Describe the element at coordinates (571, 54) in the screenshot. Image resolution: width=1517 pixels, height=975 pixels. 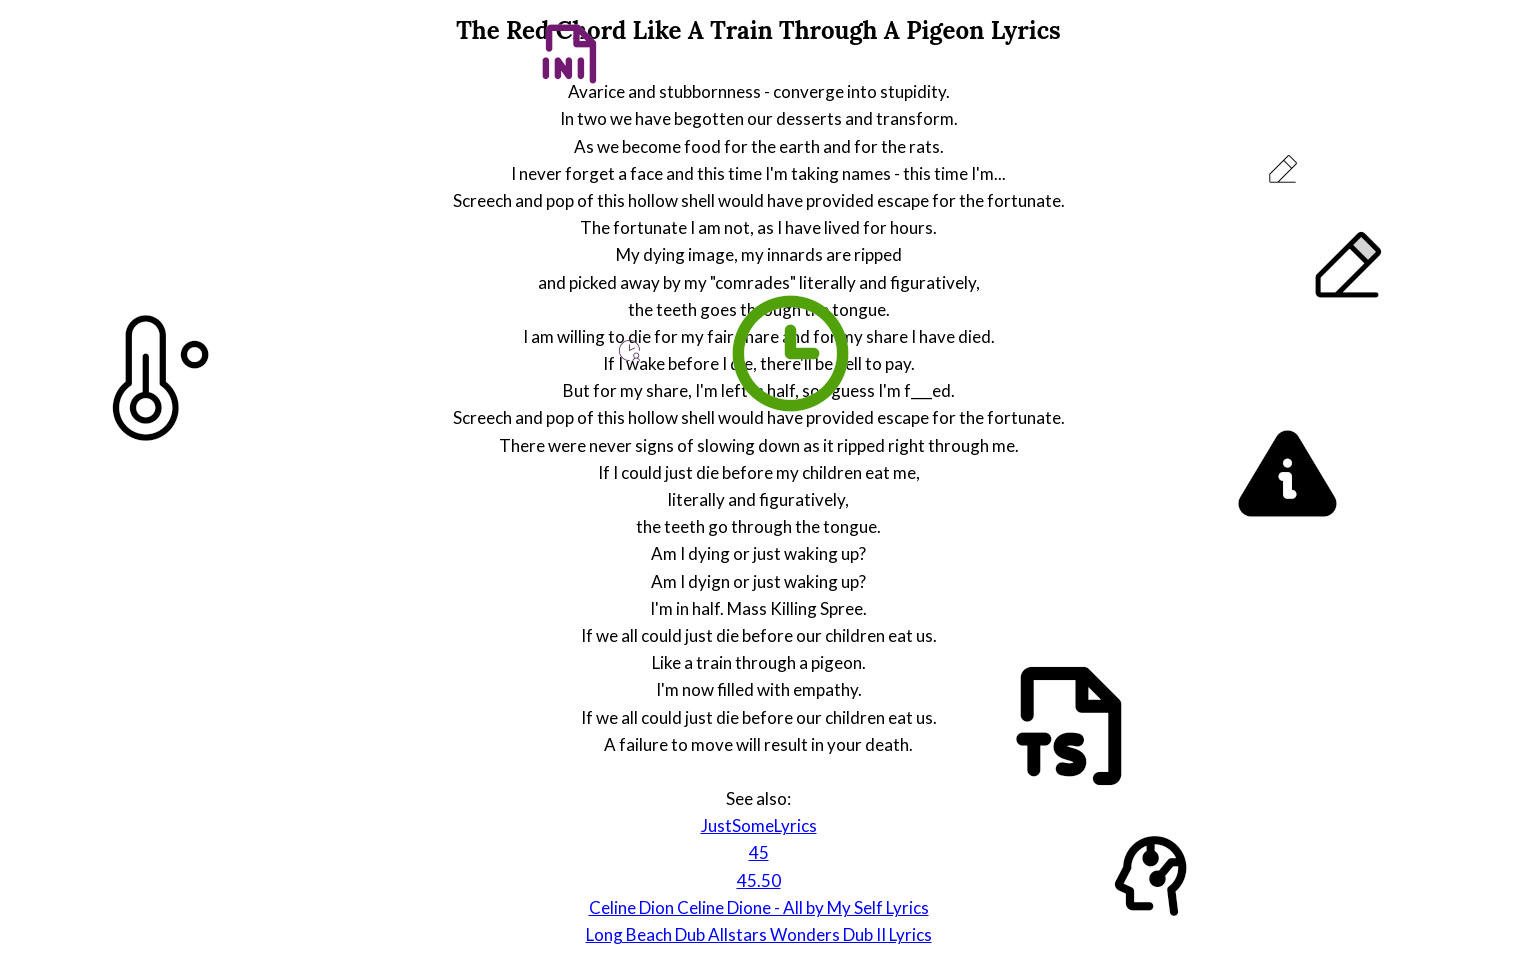
I see `open or view an INI configuration file` at that location.